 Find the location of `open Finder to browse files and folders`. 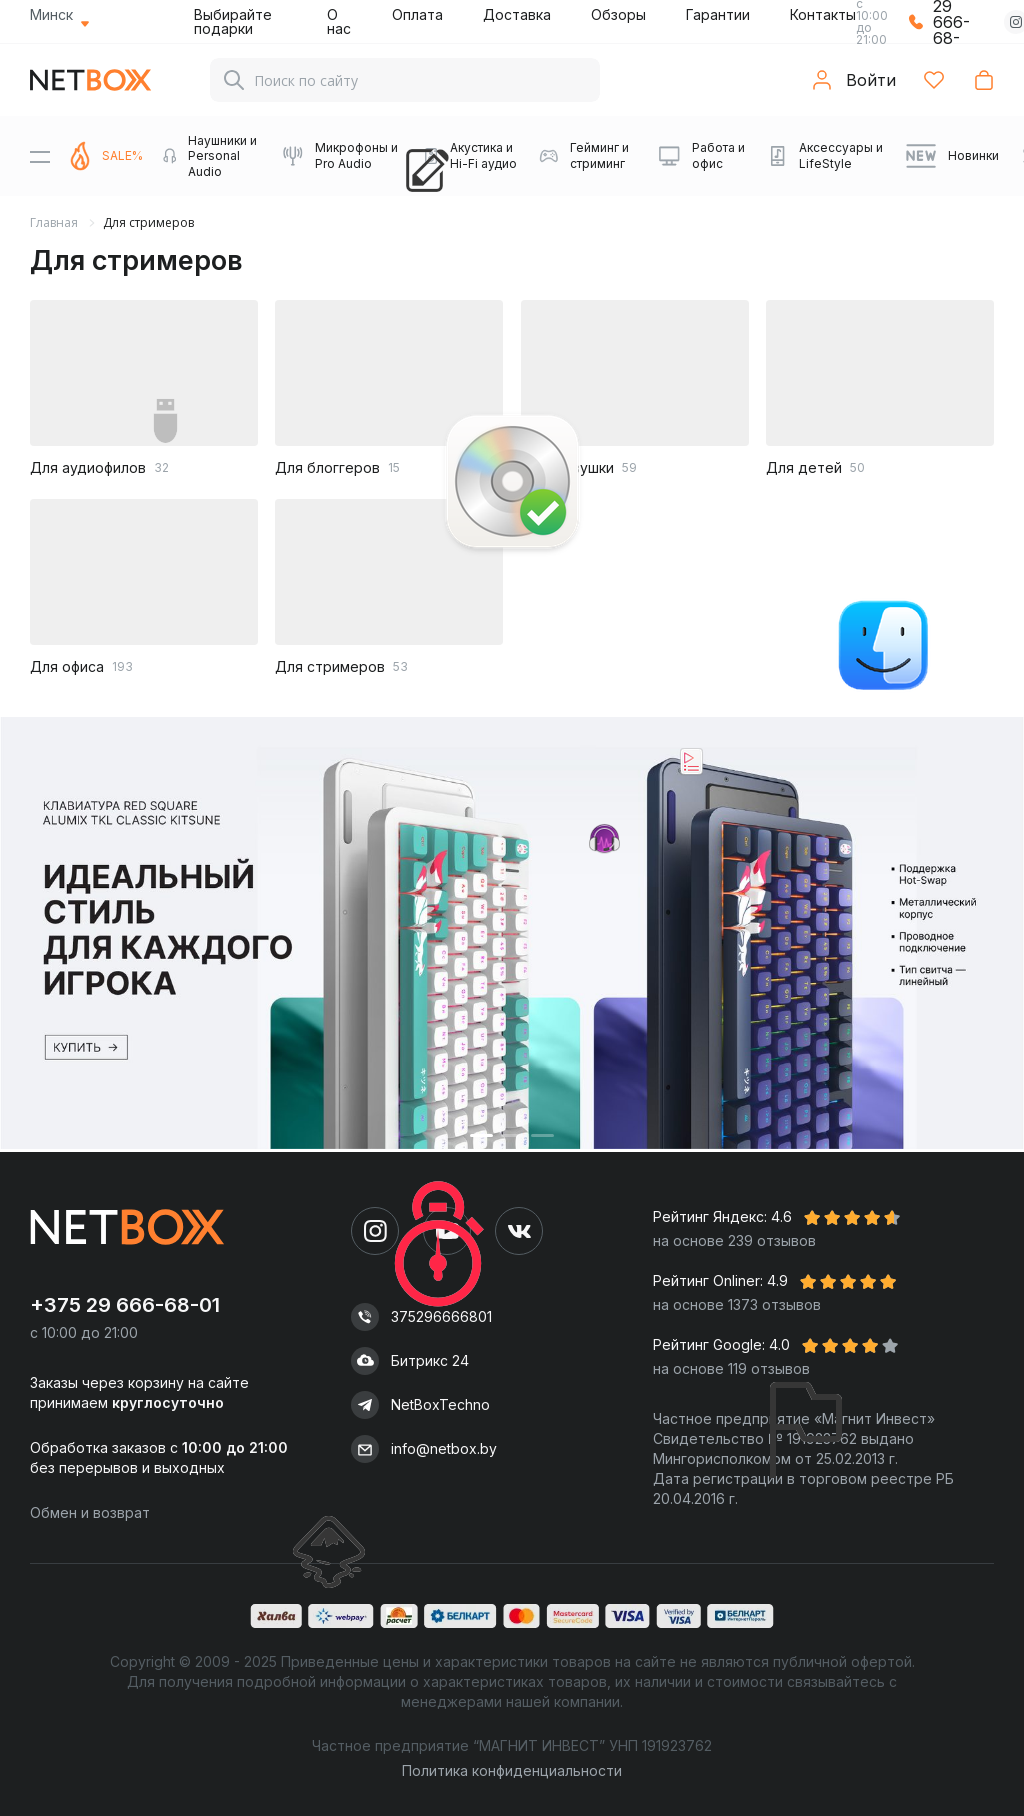

open Finder to browse files and folders is located at coordinates (883, 645).